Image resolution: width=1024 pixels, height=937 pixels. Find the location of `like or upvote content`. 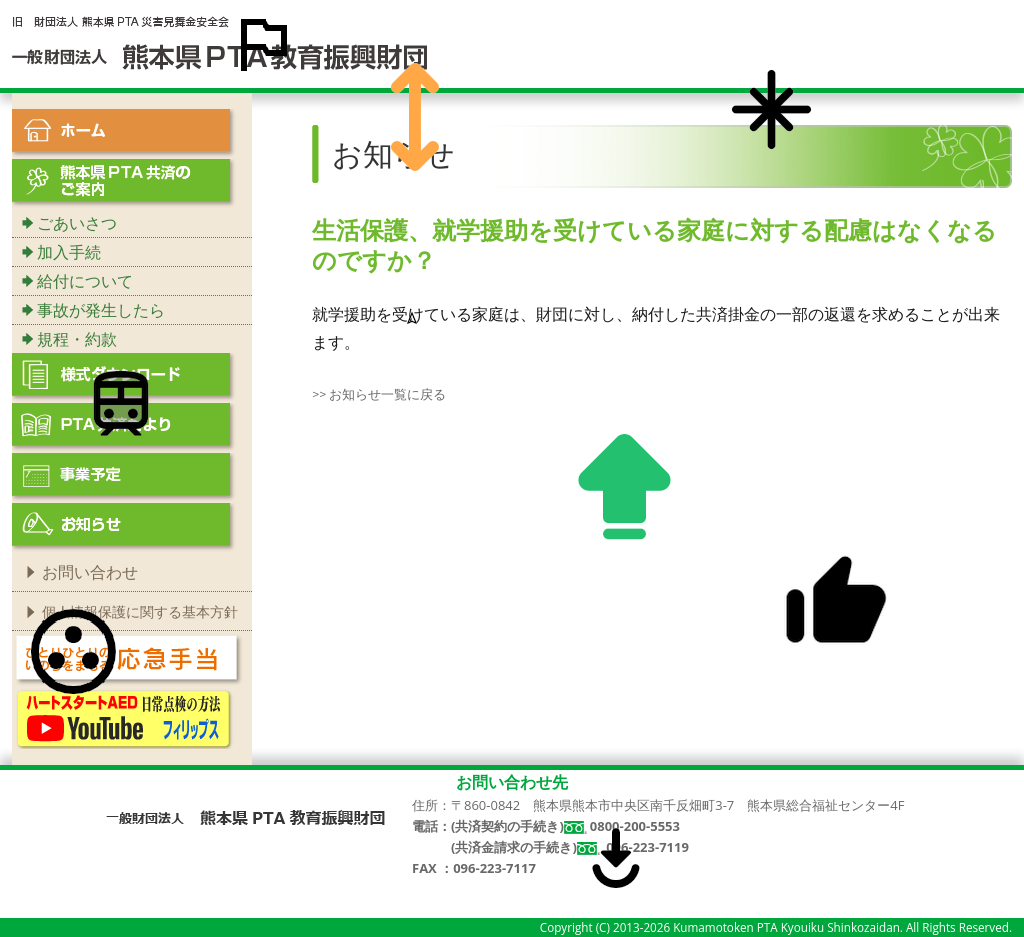

like or upvote content is located at coordinates (835, 602).